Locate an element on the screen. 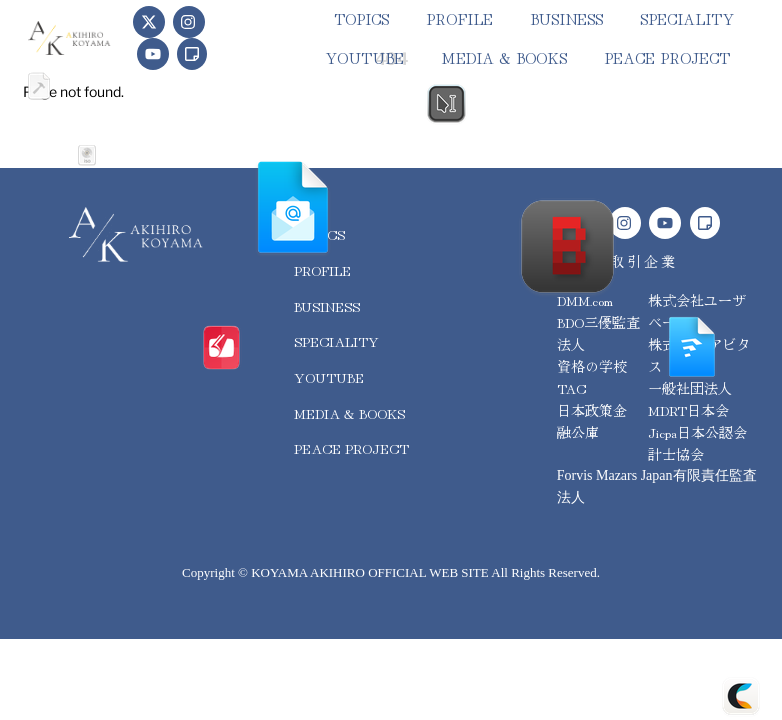  open btop system resource monitor is located at coordinates (567, 246).